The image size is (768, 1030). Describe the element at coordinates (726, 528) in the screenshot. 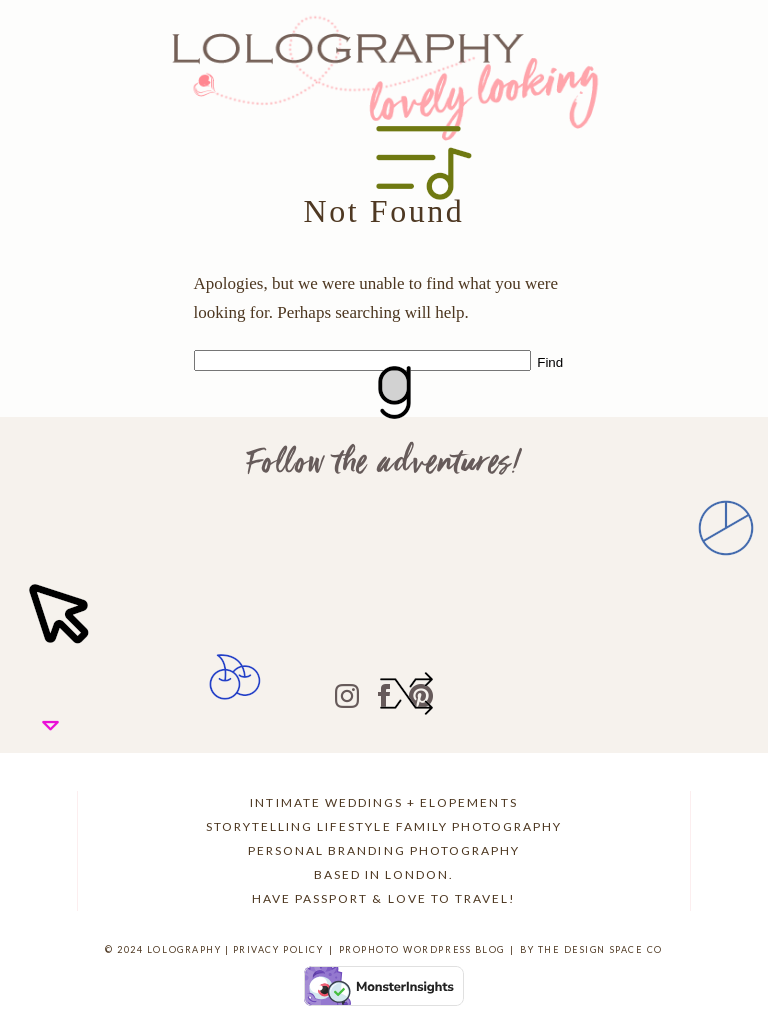

I see `view analytics or statistics breakdown` at that location.